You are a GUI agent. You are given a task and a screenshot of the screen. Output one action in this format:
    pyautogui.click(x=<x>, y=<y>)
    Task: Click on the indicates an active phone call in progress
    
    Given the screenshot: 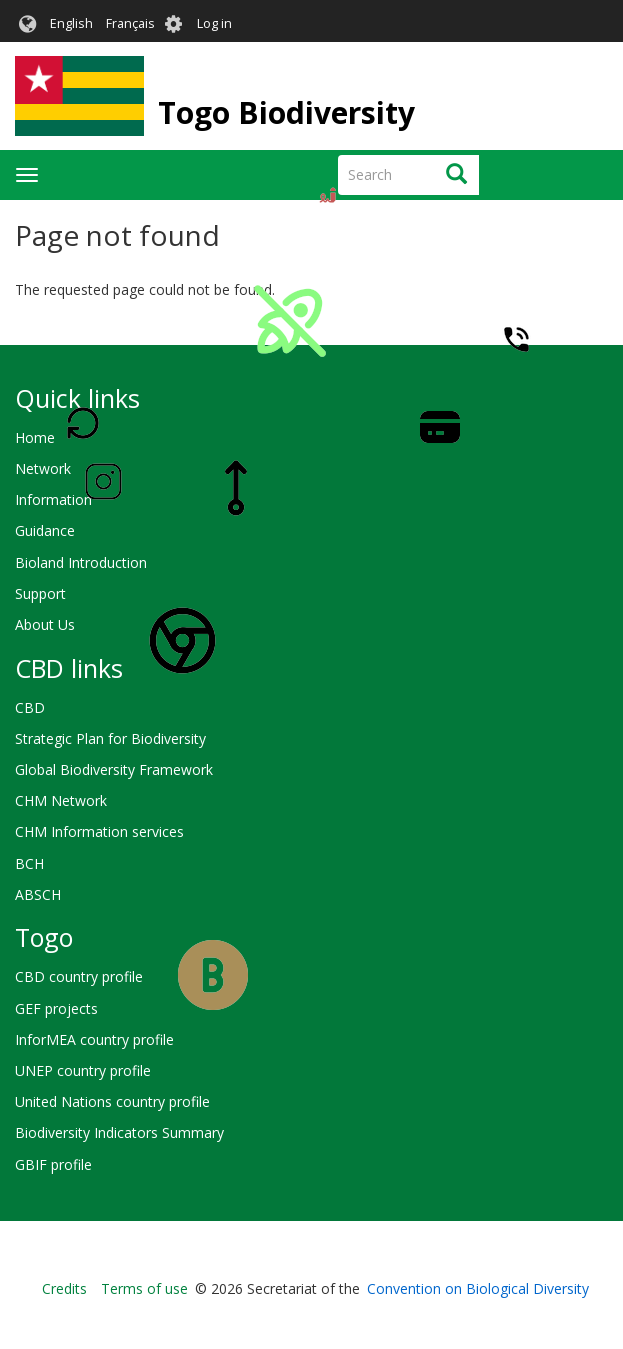 What is the action you would take?
    pyautogui.click(x=516, y=339)
    